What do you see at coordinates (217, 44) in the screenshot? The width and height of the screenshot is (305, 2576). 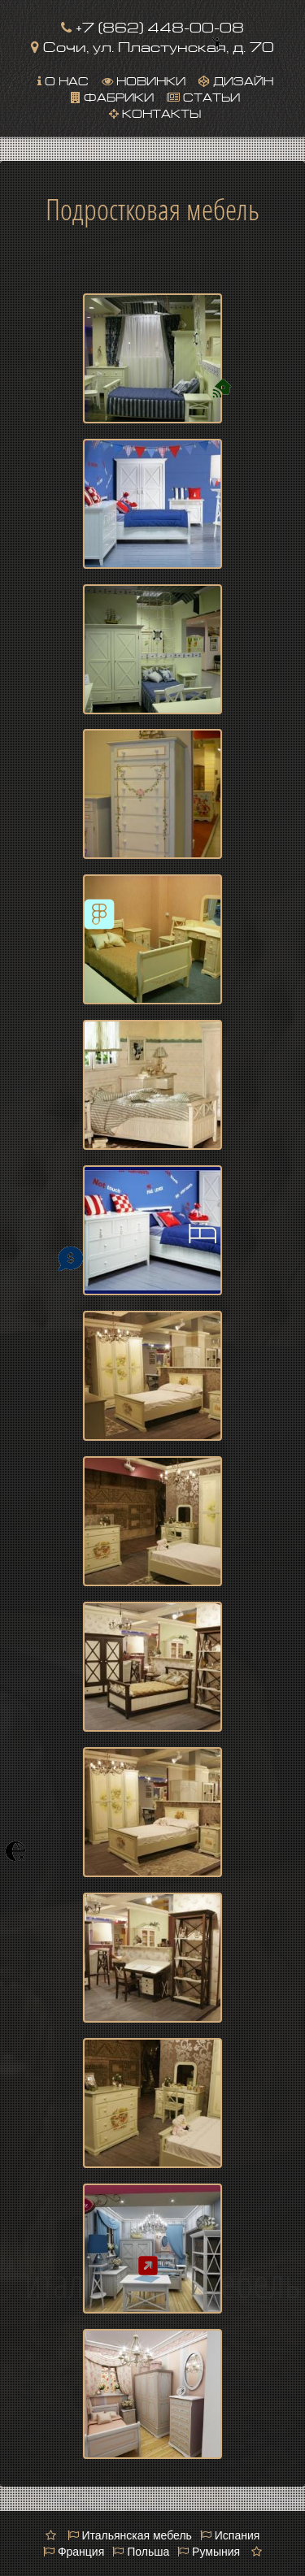 I see `access social or people-related features` at bounding box center [217, 44].